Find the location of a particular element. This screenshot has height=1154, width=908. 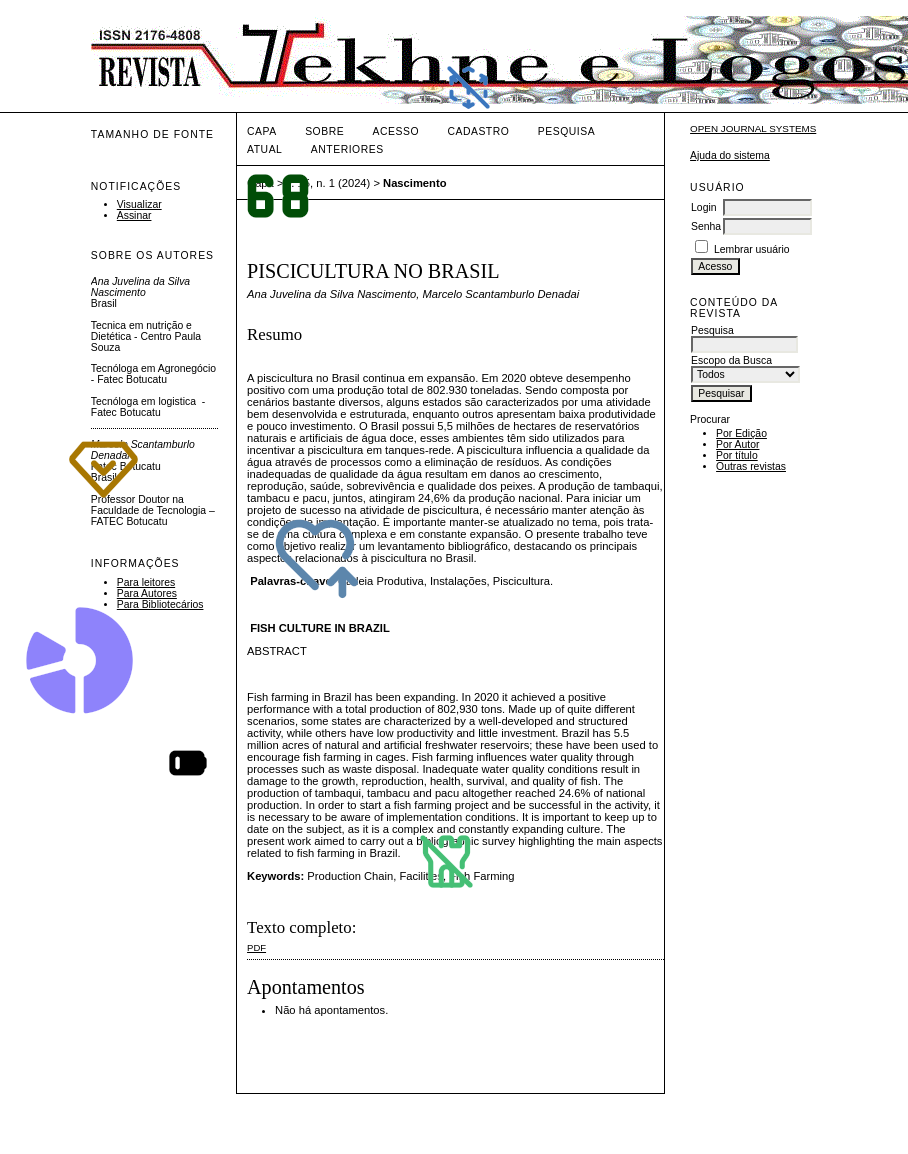

open my oppo account or services is located at coordinates (103, 466).